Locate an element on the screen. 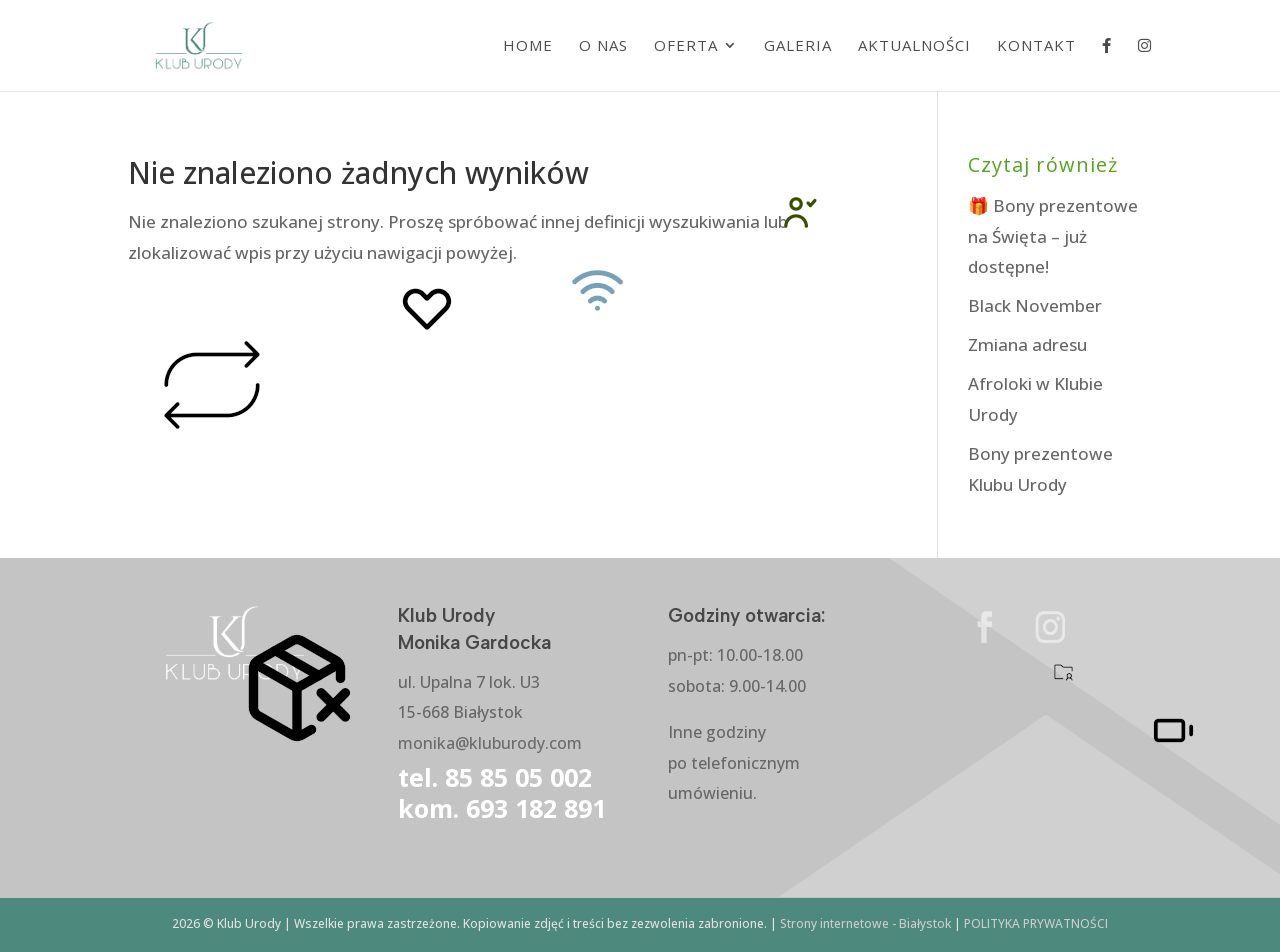 The image size is (1280, 952). user verification complete is located at coordinates (799, 212).